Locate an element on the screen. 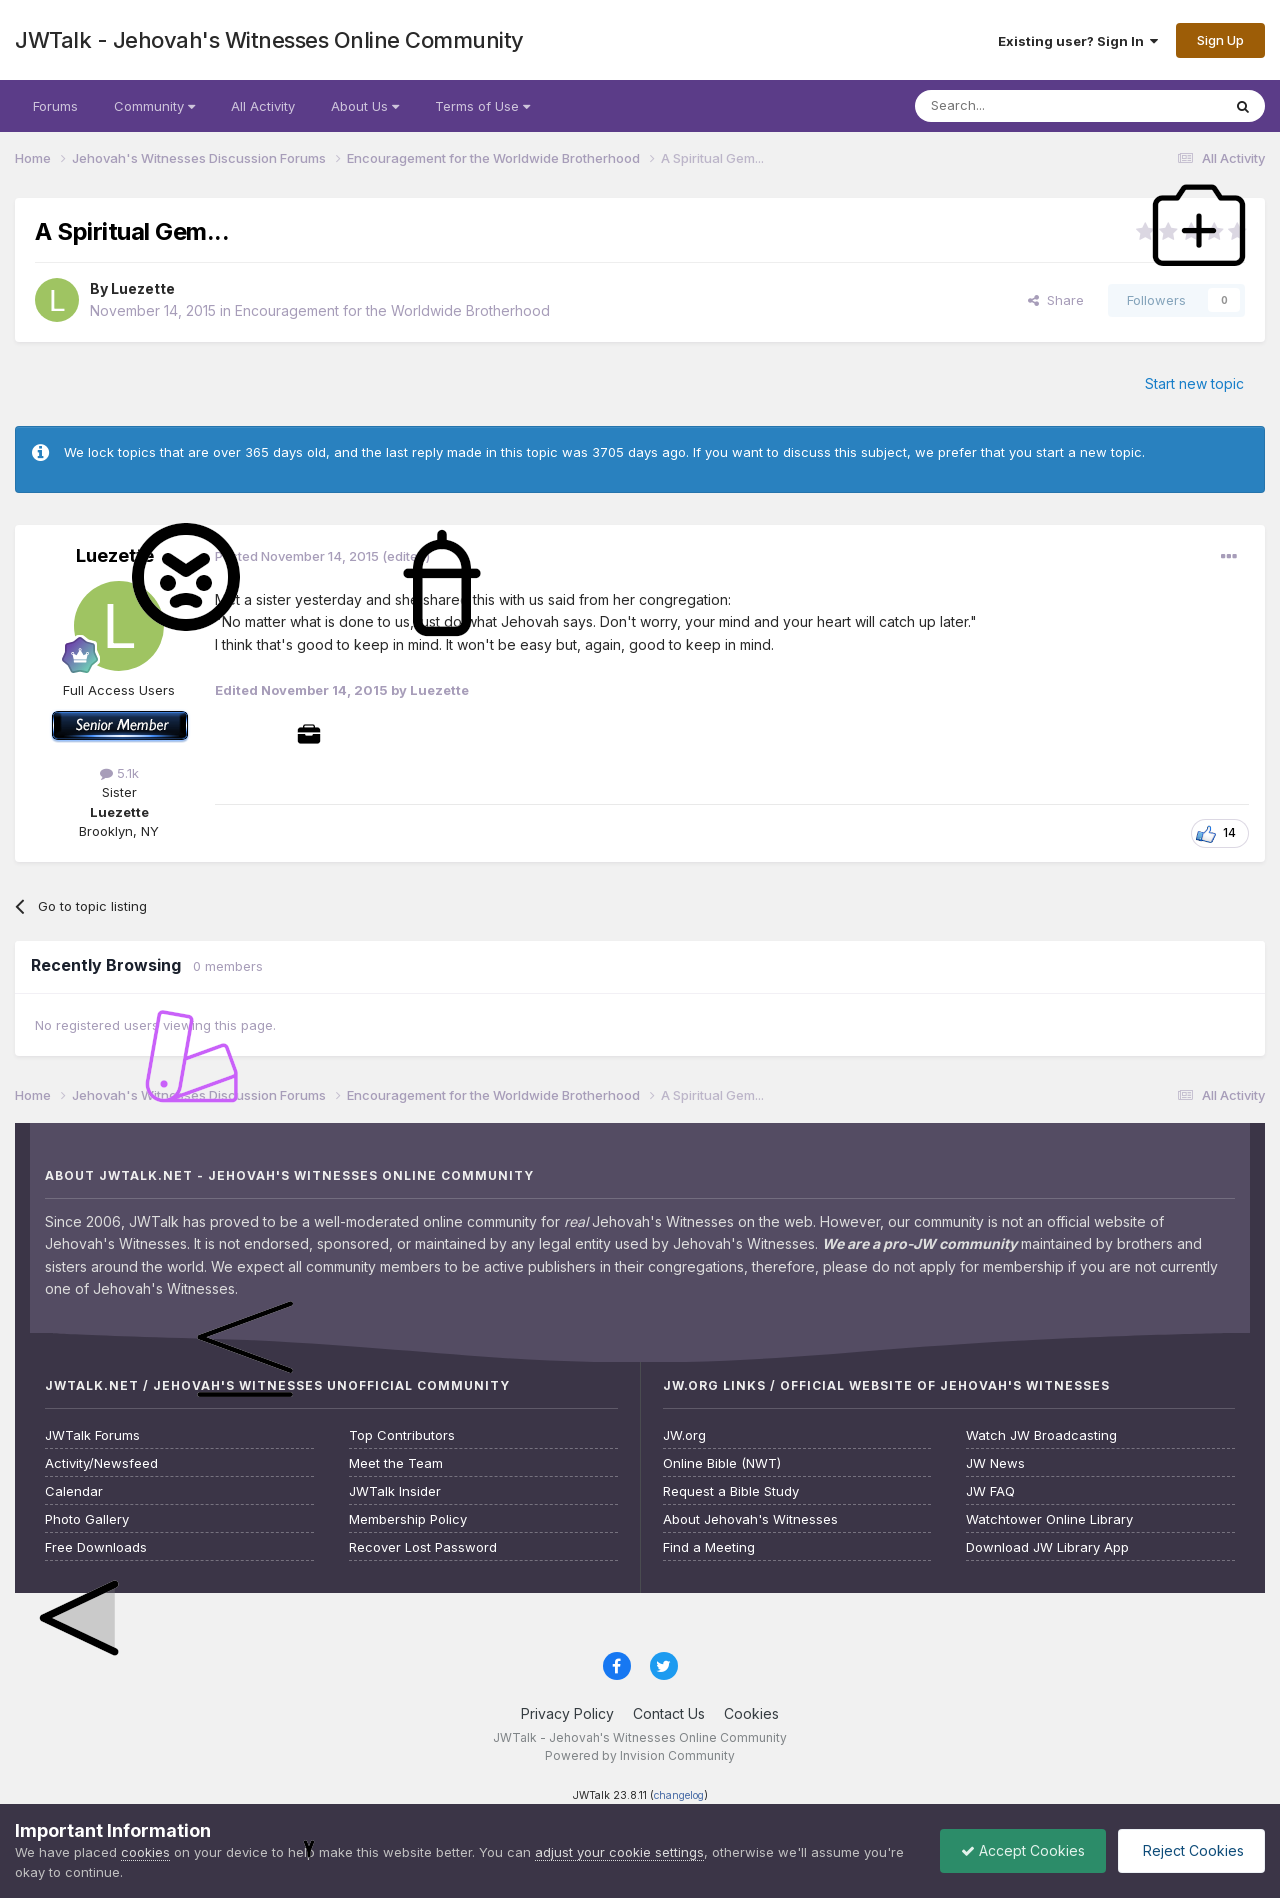 Image resolution: width=1280 pixels, height=1898 pixels. navigate back to the previous screen is located at coordinates (81, 1618).